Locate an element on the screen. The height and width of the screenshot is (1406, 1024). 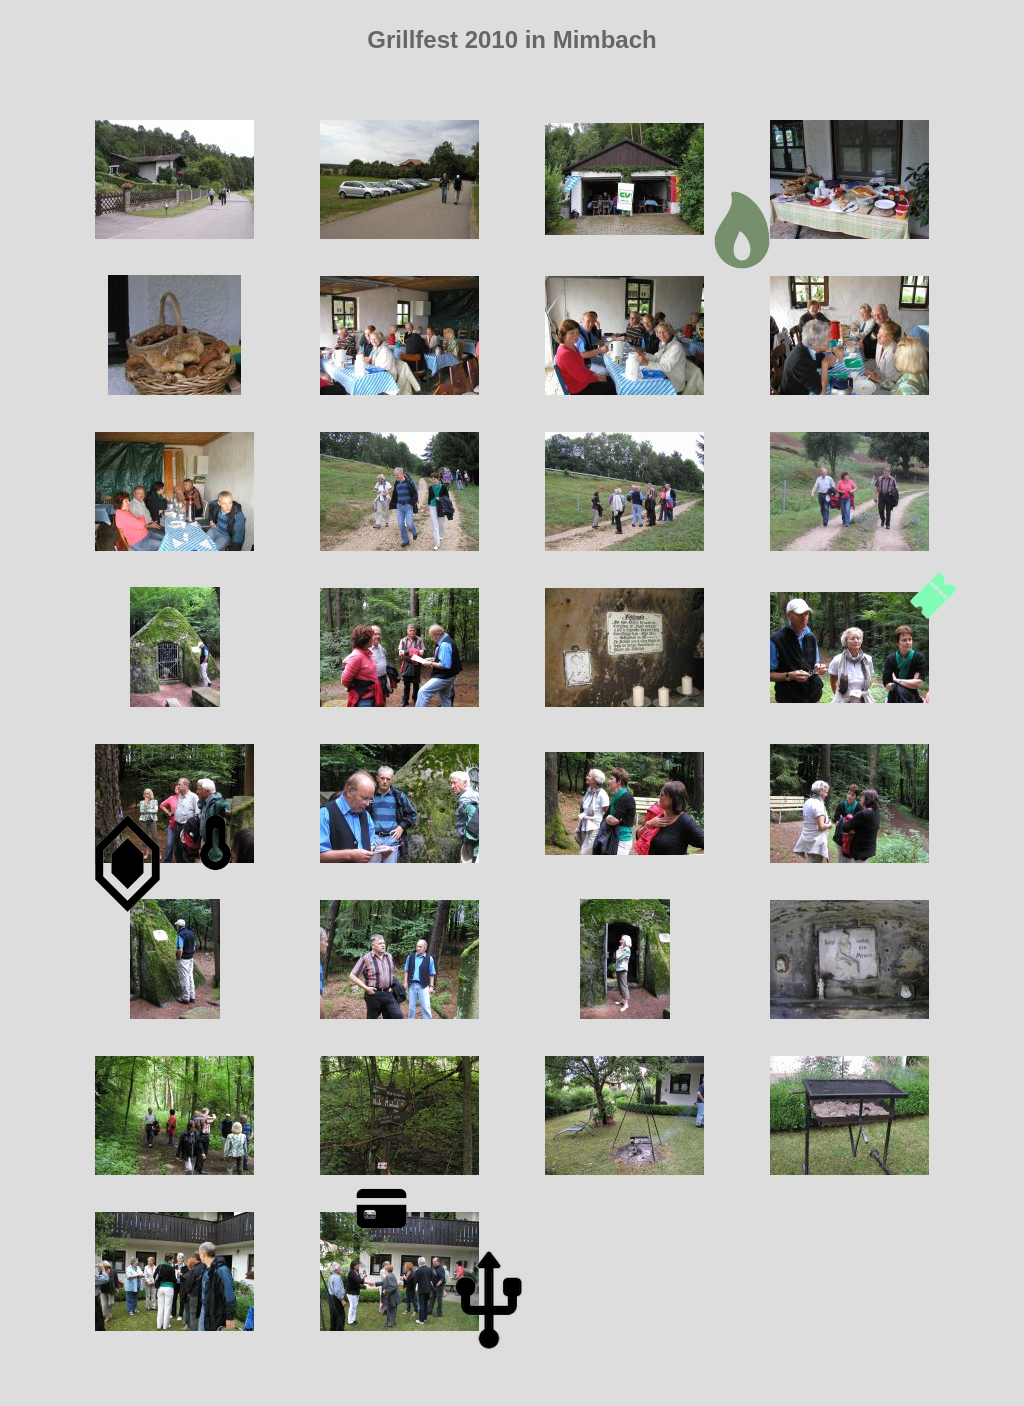
connect a USB device is located at coordinates (489, 1301).